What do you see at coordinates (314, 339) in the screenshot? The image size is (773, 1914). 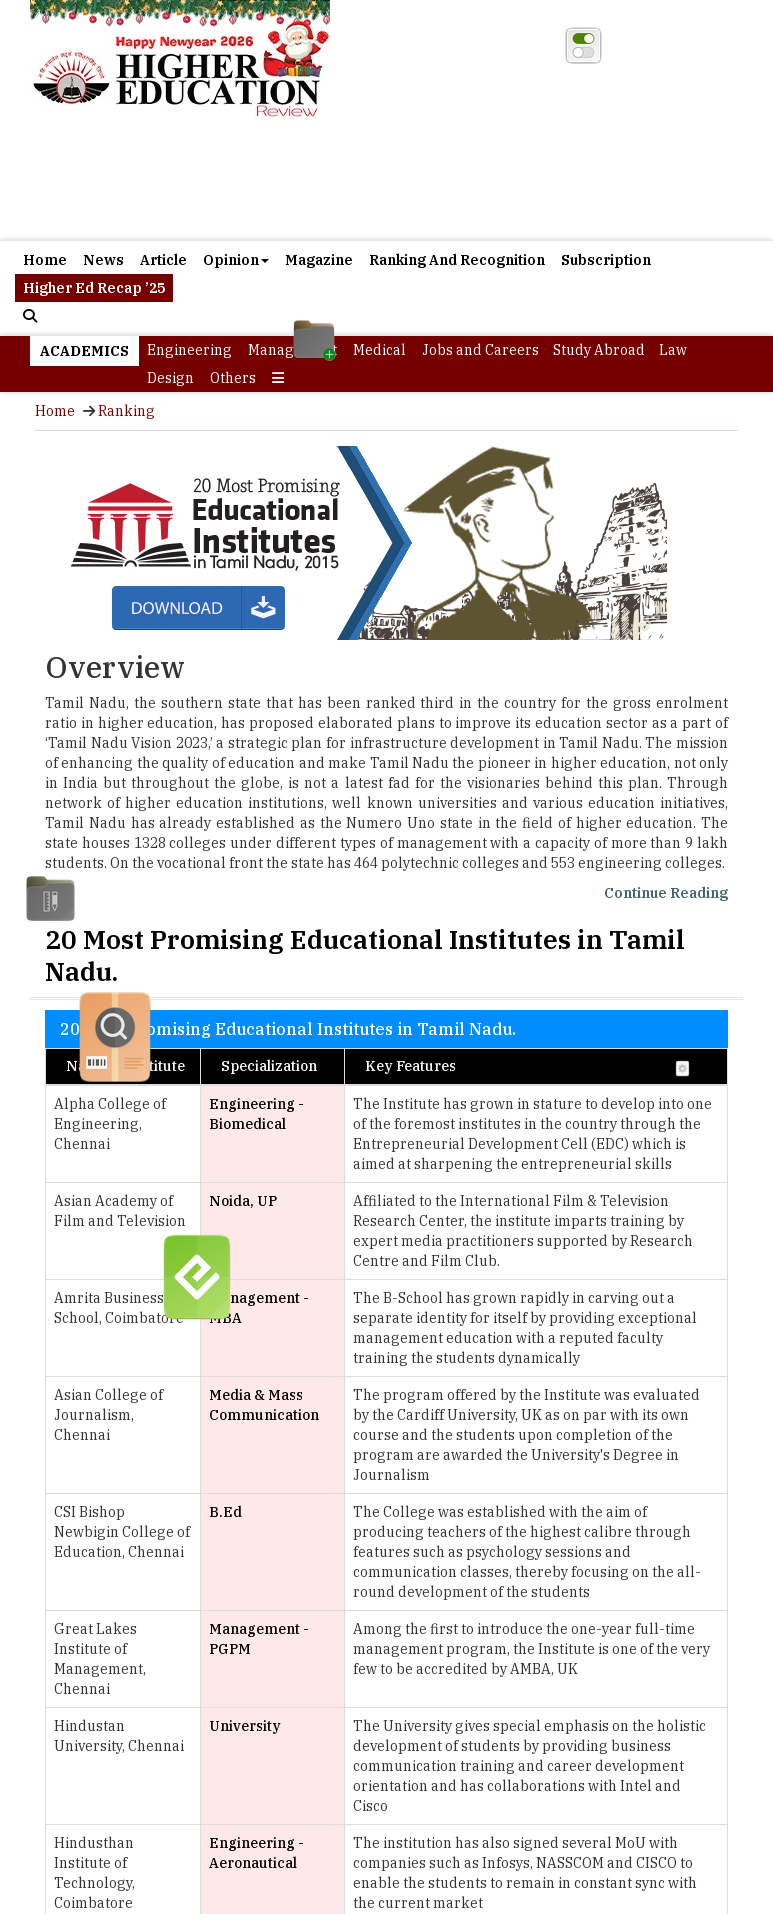 I see `create a new folder` at bounding box center [314, 339].